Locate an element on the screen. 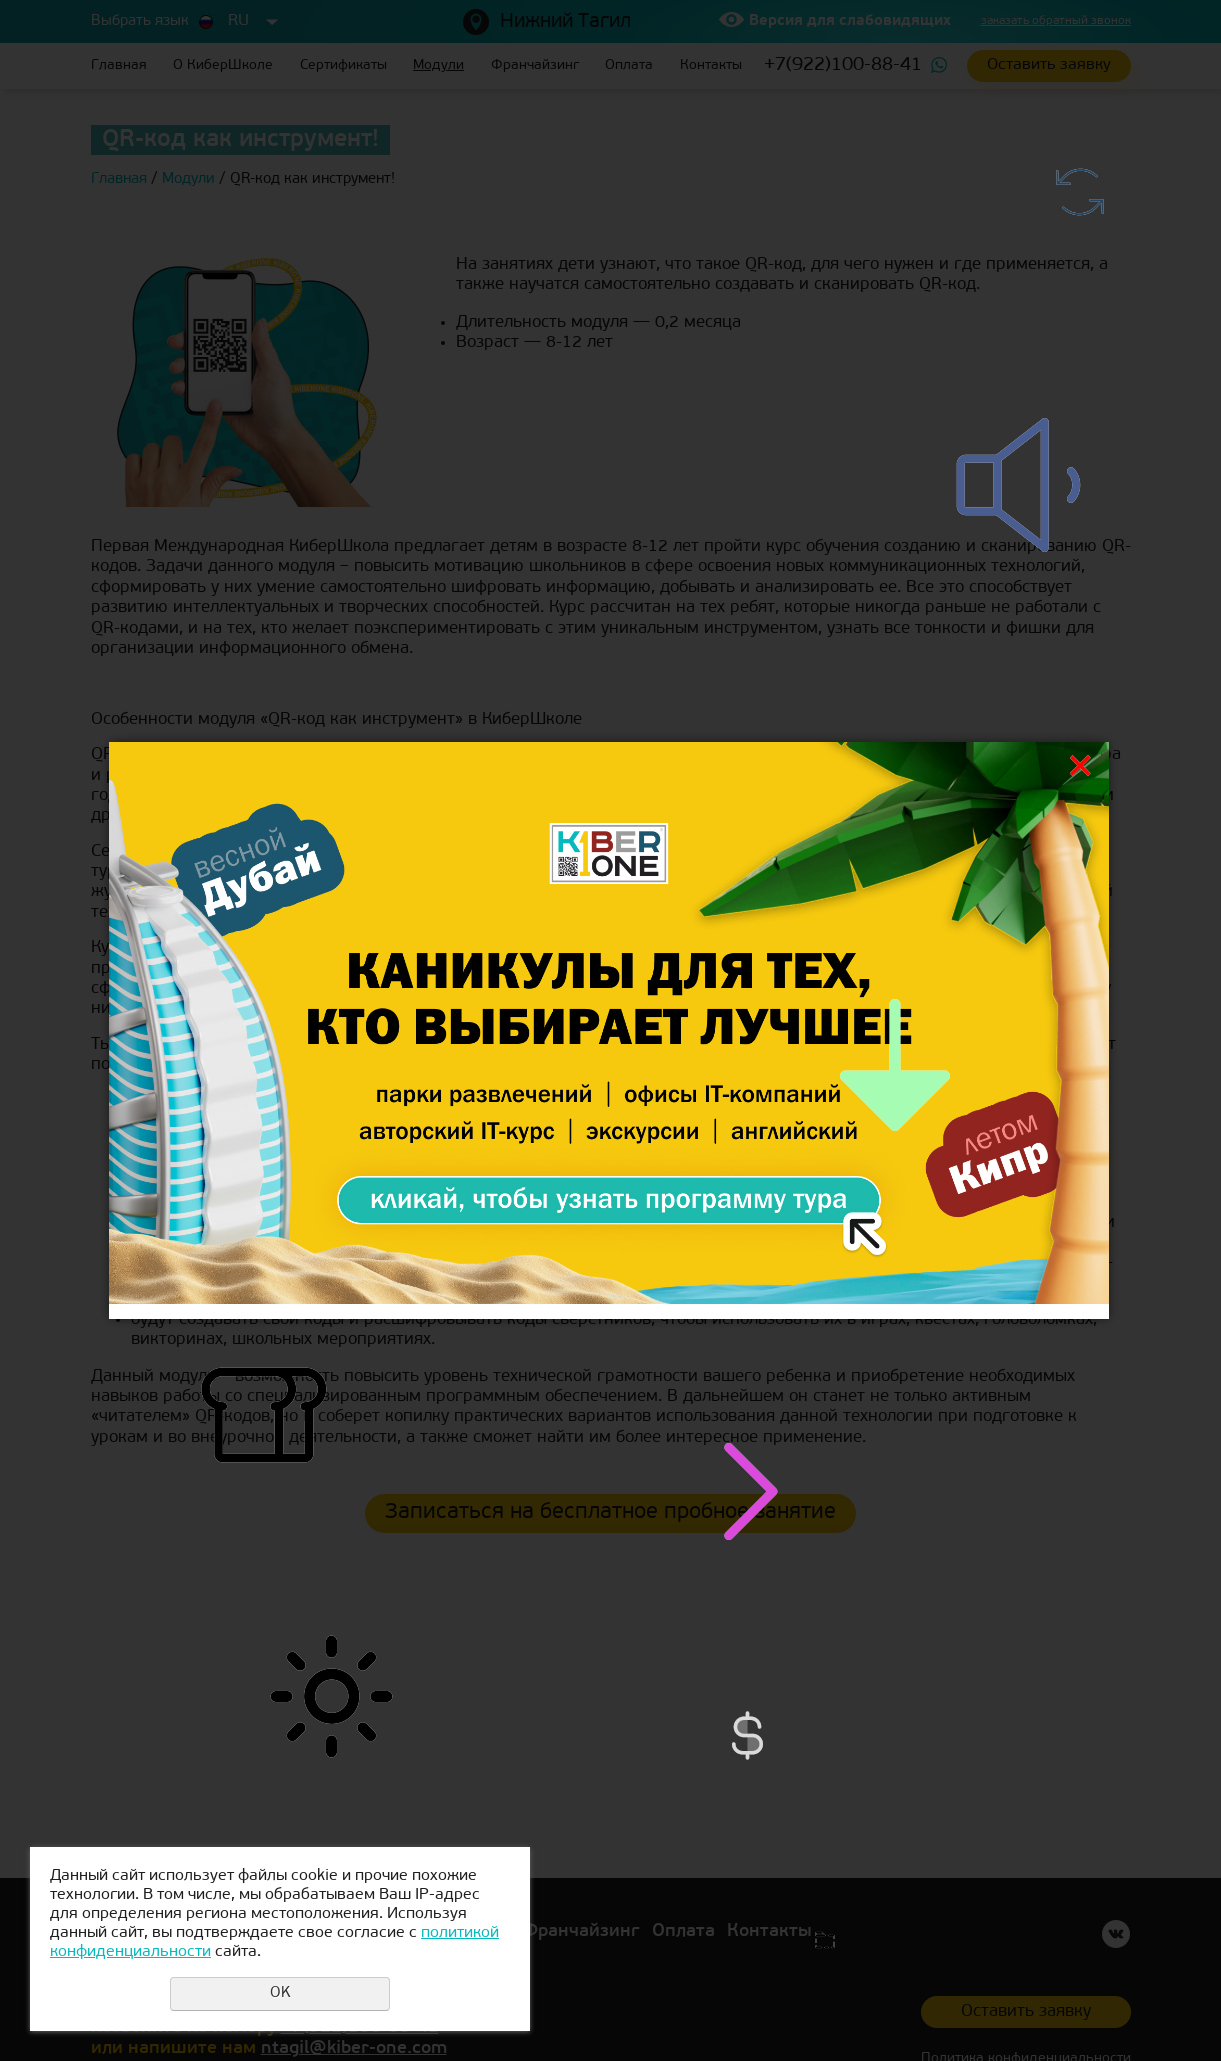 This screenshot has height=2061, width=1221. navigate to the next item or page is located at coordinates (746, 1491).